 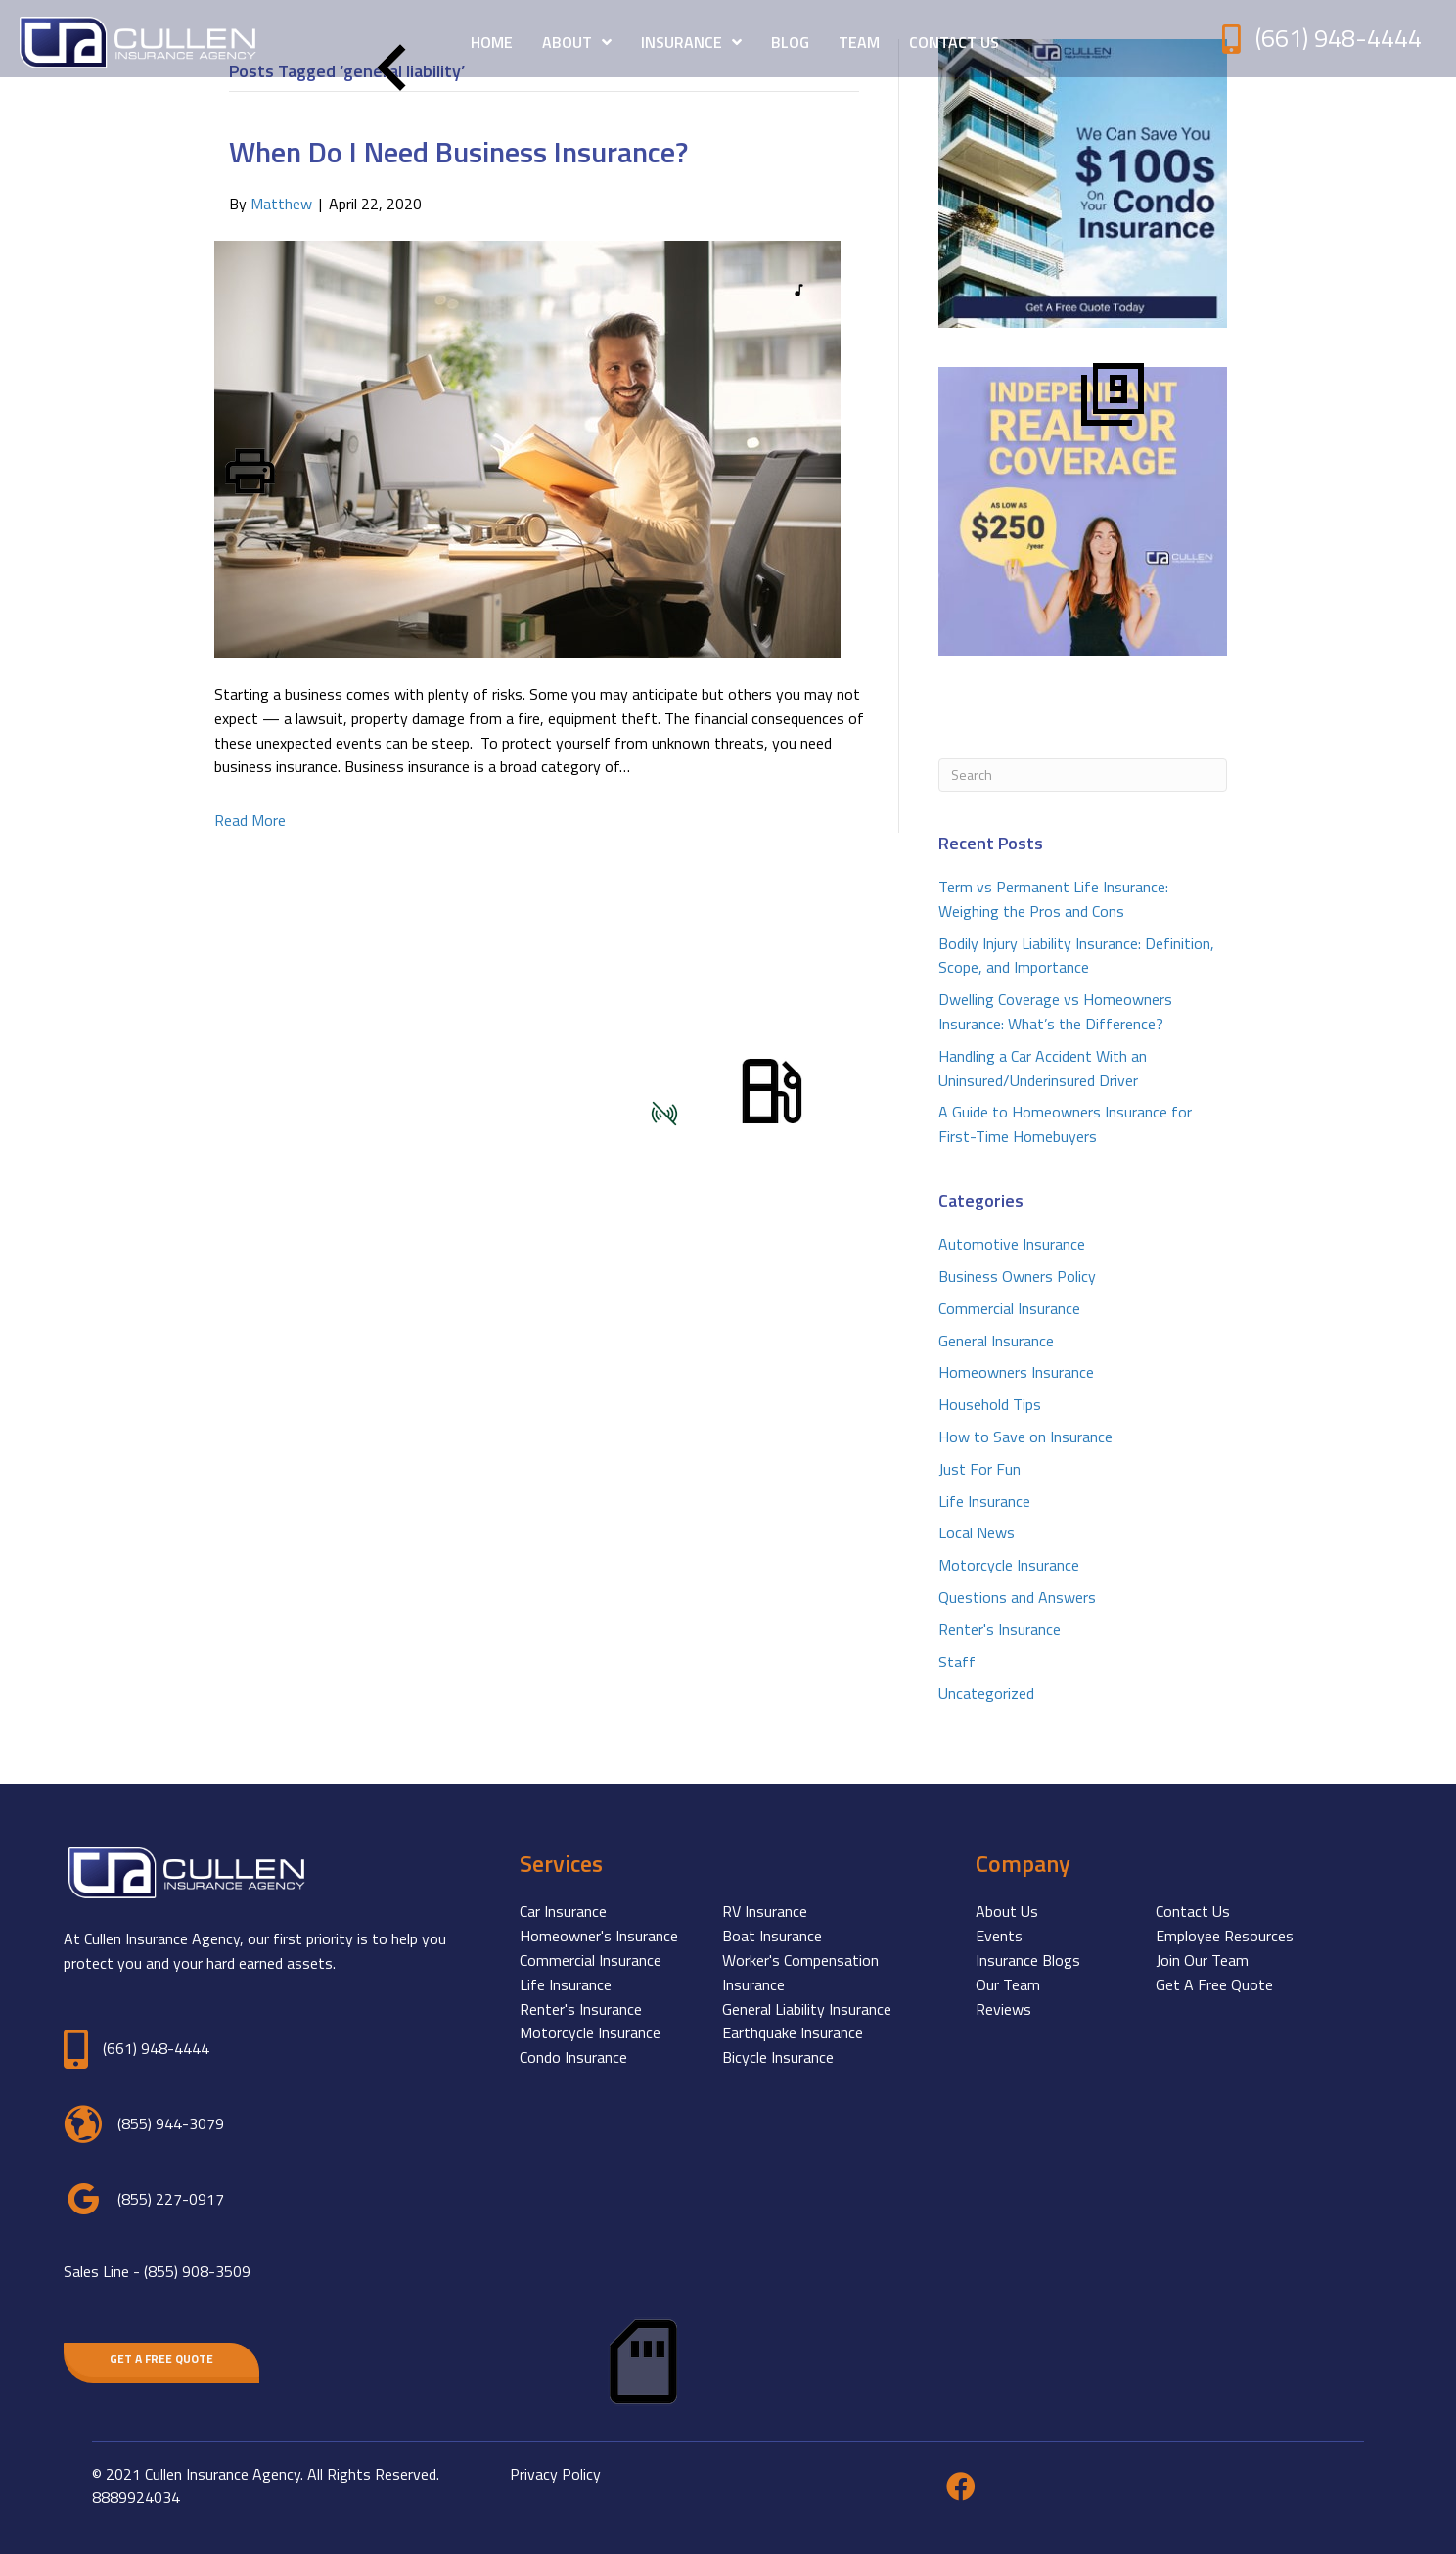 I want to click on indicates 9 items in a photo filter or layer stack, so click(x=1113, y=394).